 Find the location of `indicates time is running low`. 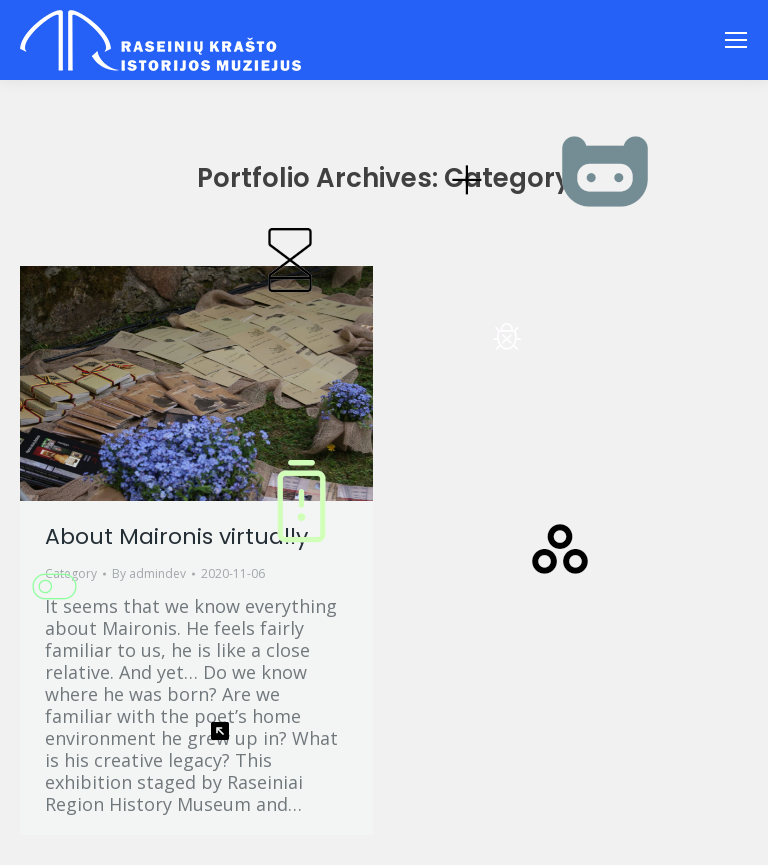

indicates time is running low is located at coordinates (290, 260).